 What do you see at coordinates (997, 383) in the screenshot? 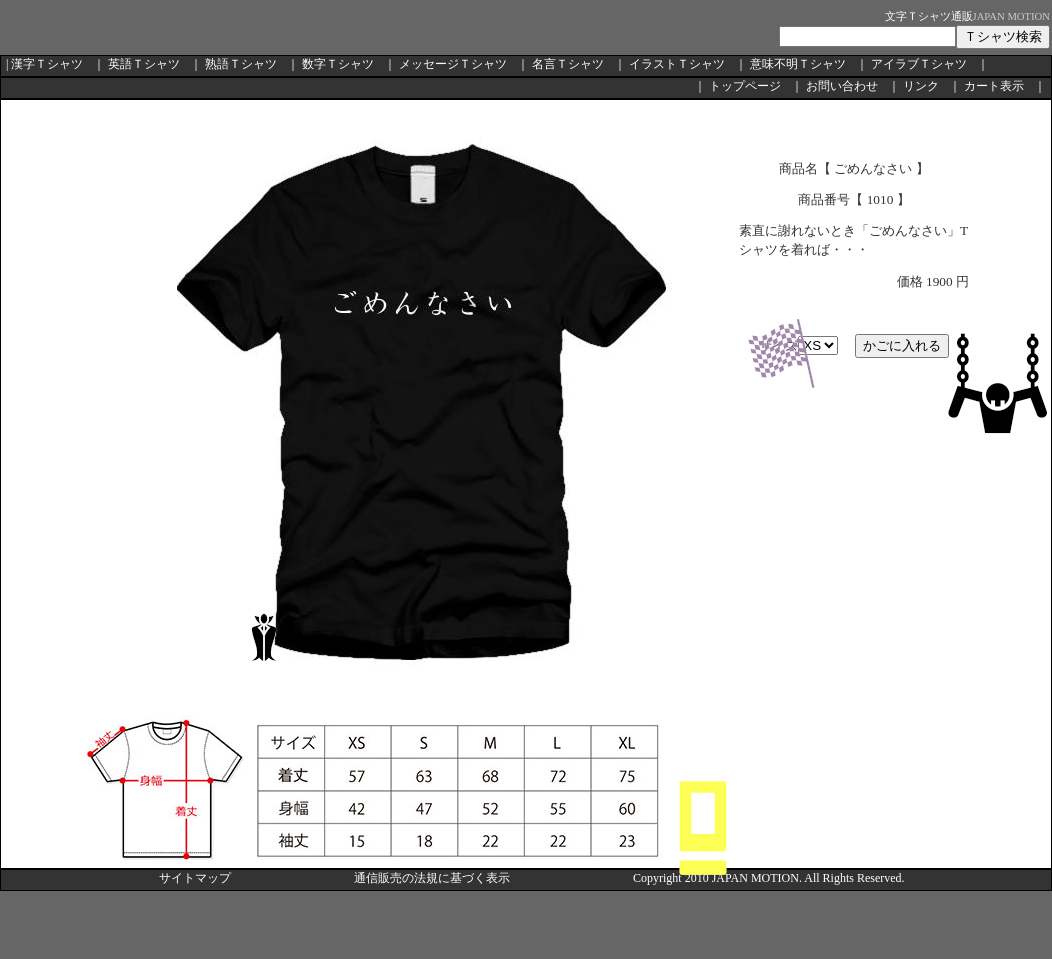
I see `indicates a captured or restrained character status` at bounding box center [997, 383].